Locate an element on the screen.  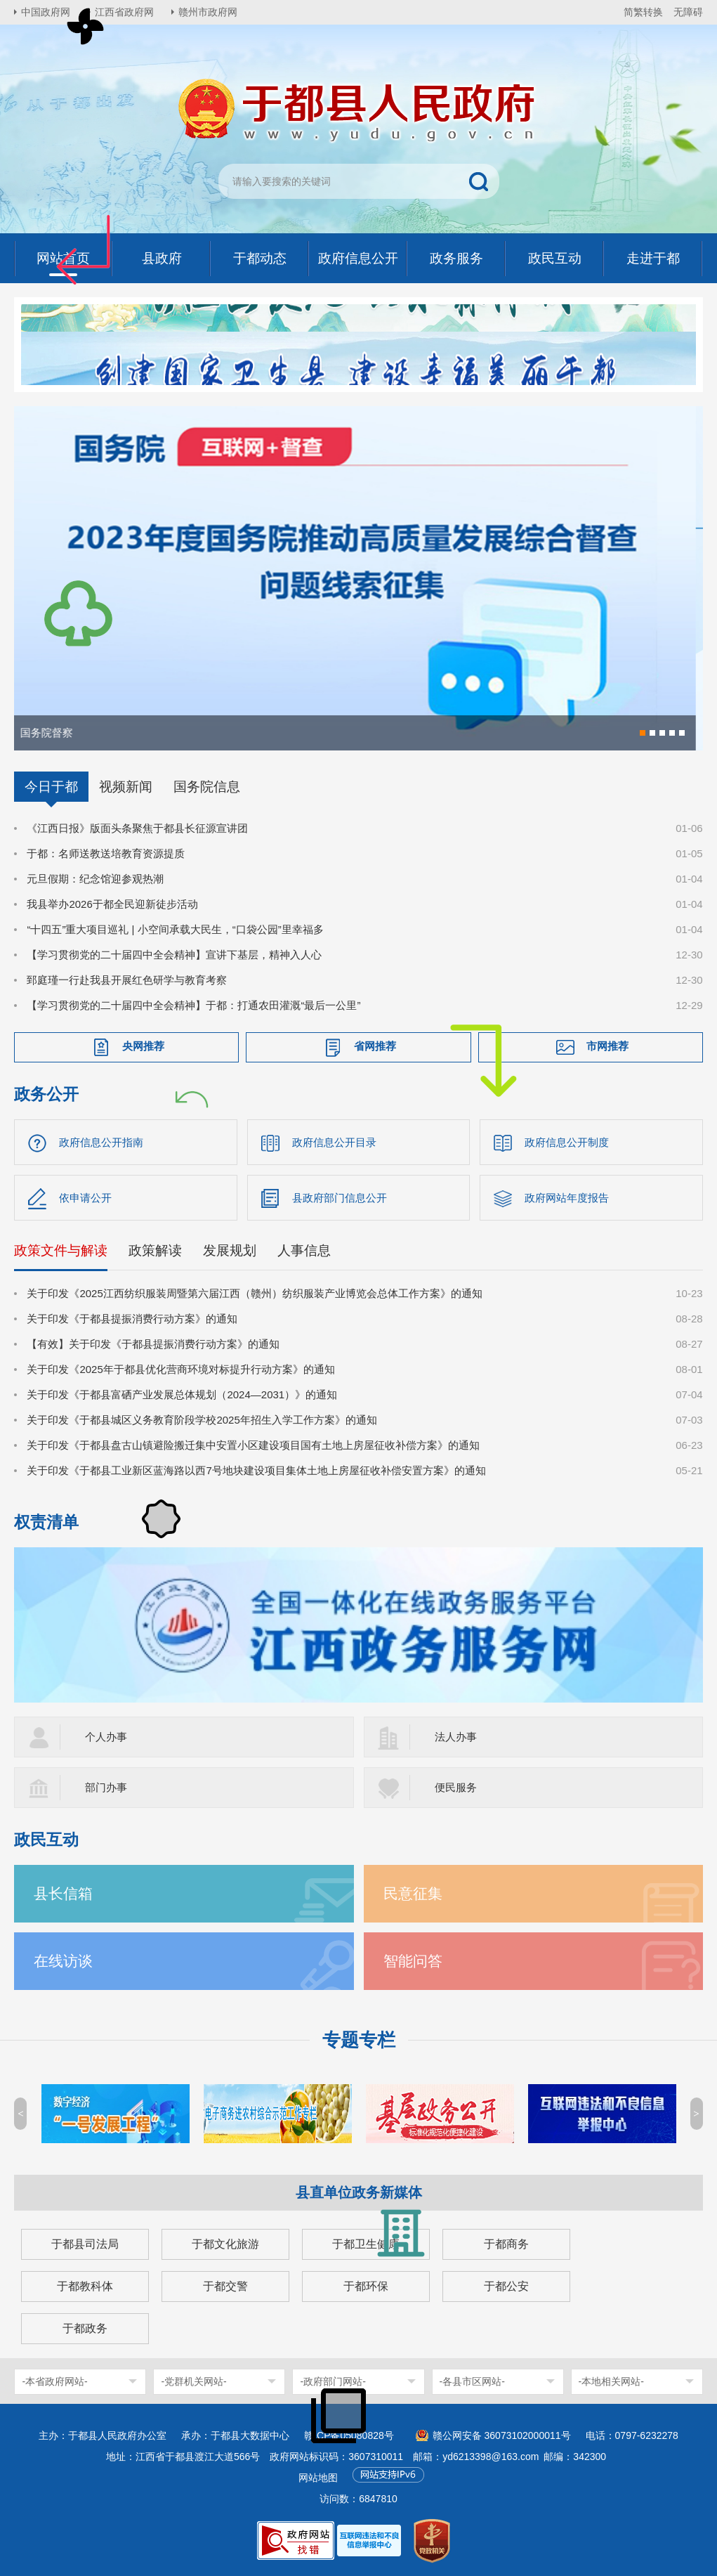
view stacked or layered content is located at coordinates (338, 2416).